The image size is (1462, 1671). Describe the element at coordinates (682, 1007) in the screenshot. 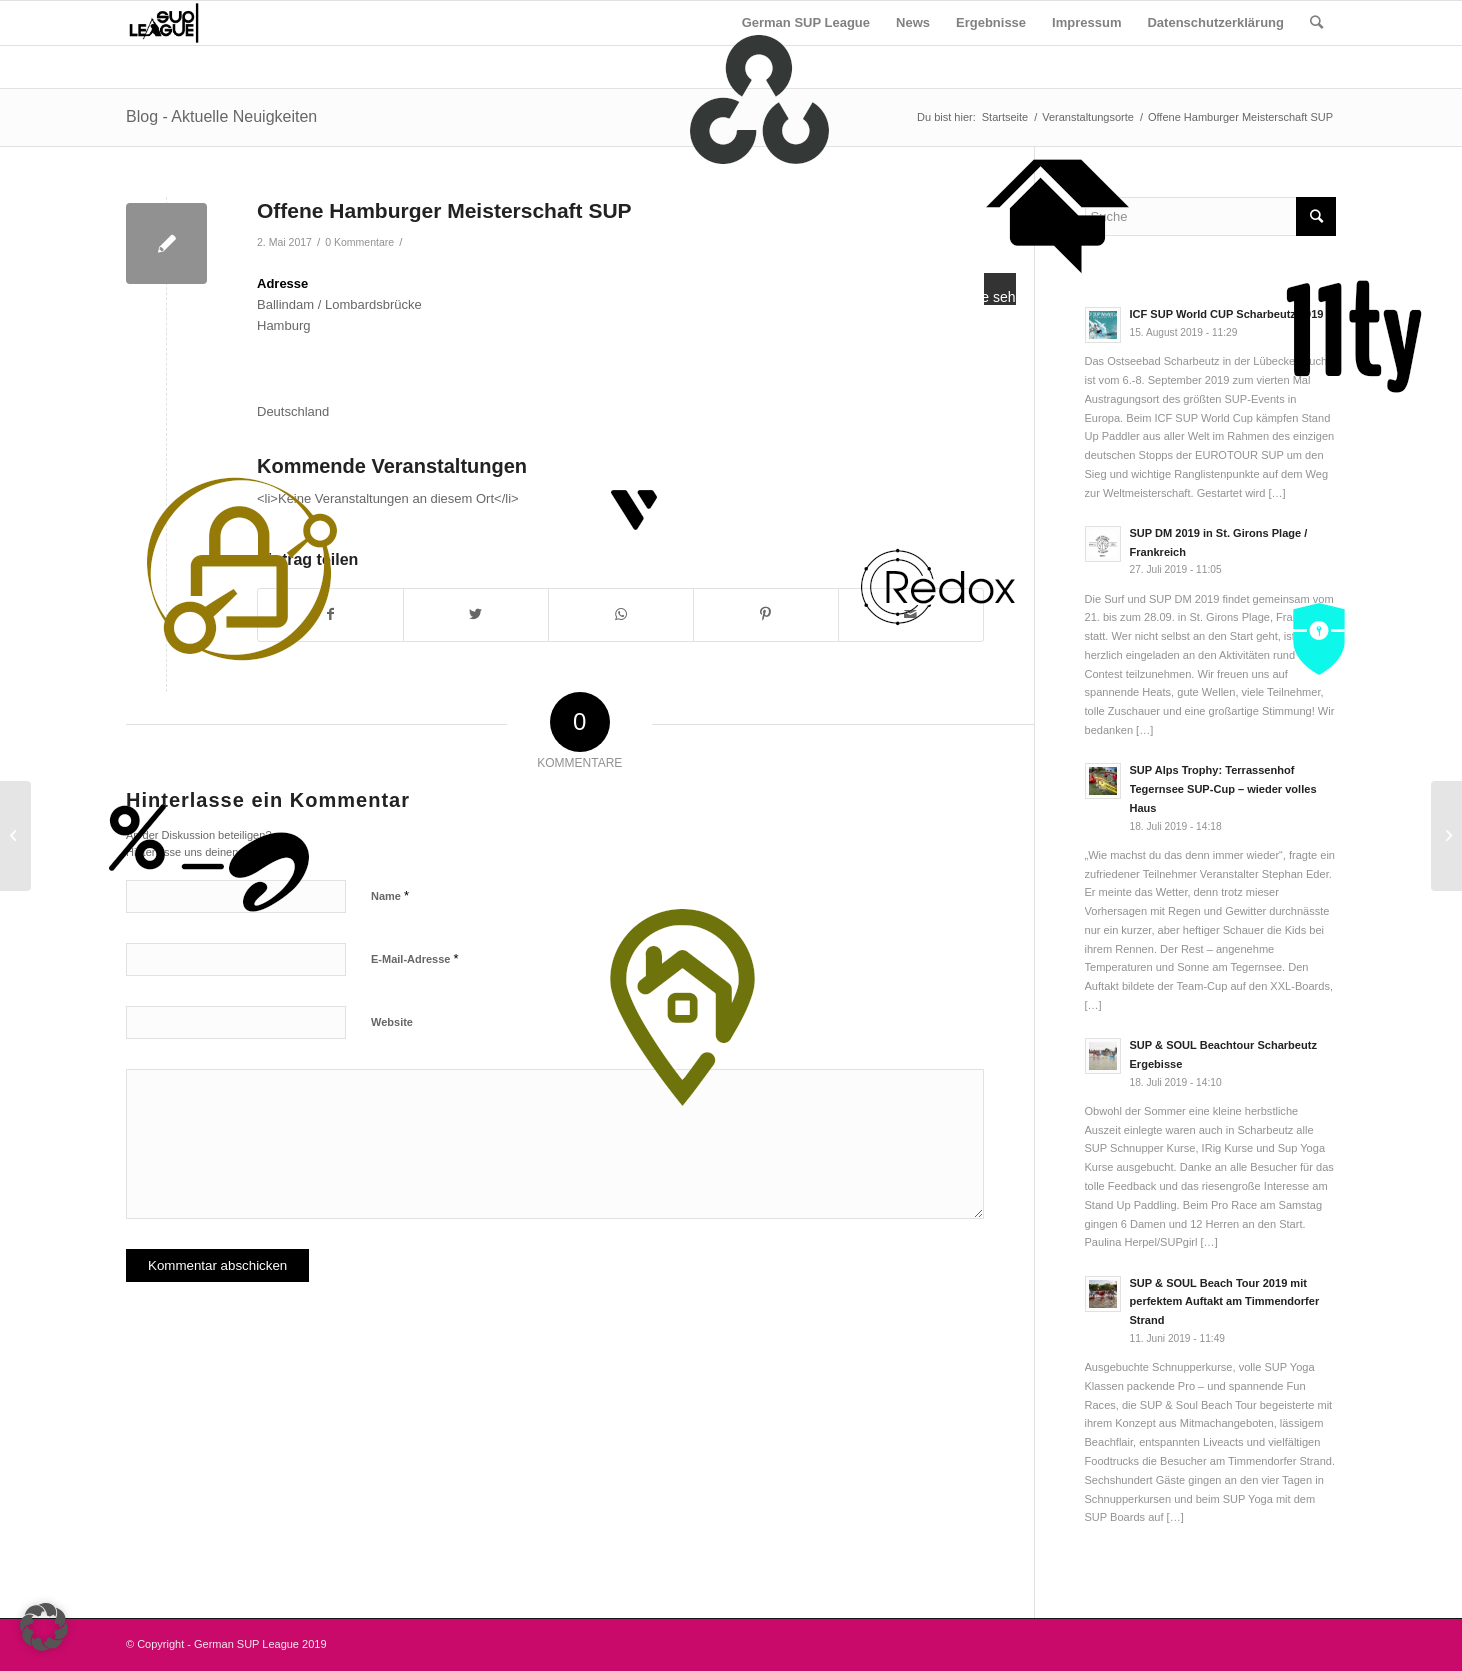

I see `open the Zingat real estate app` at that location.